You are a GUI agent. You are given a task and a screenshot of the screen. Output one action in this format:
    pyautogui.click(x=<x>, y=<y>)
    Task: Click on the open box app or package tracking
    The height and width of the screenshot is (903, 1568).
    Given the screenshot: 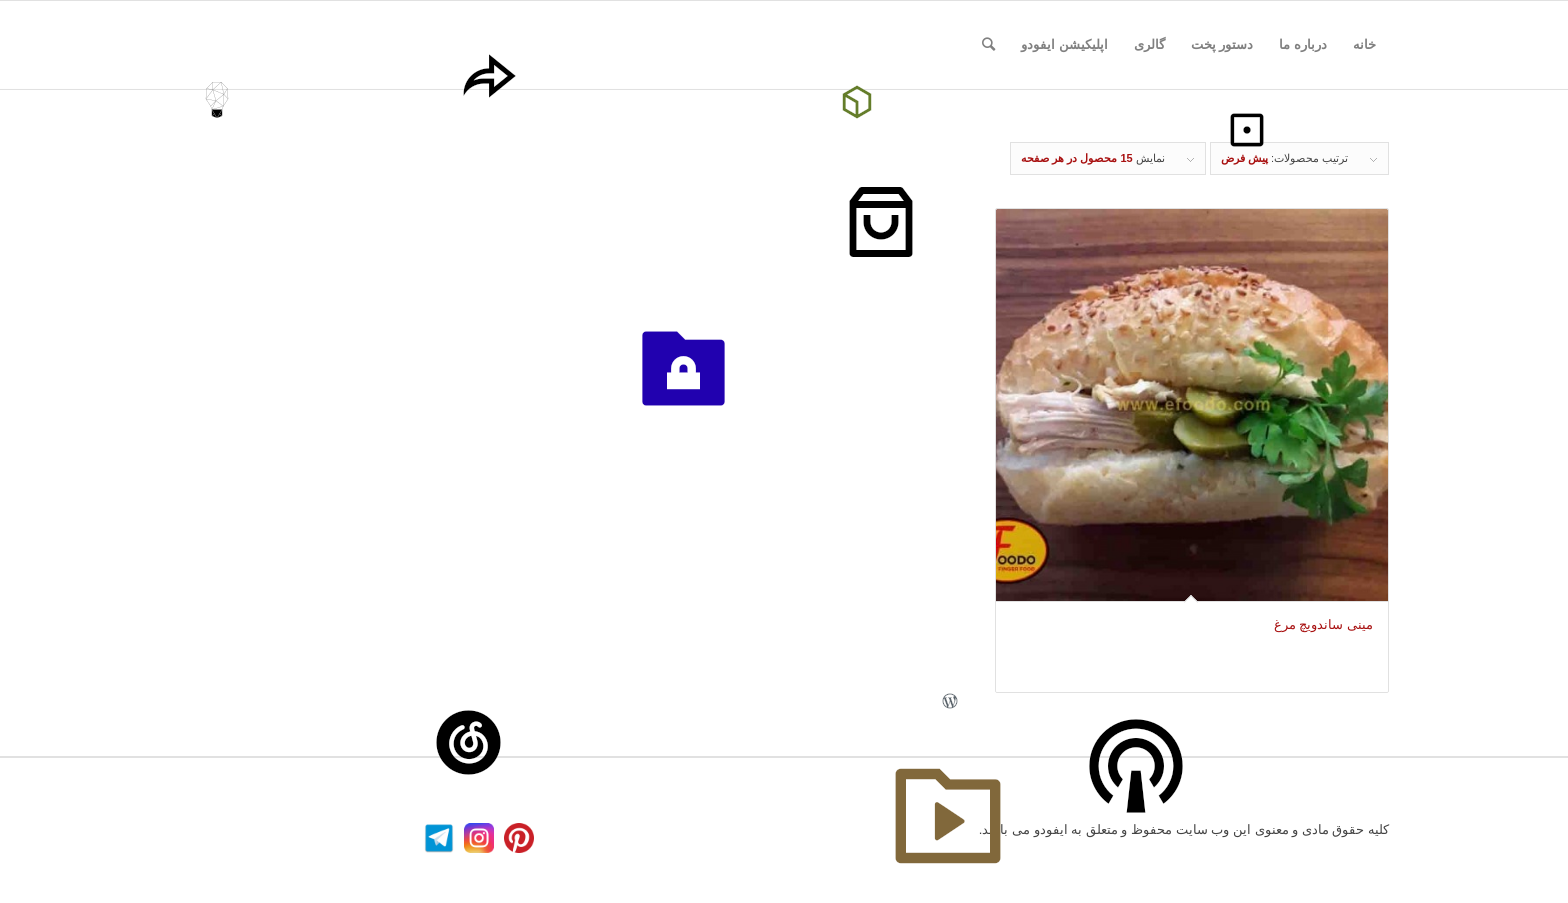 What is the action you would take?
    pyautogui.click(x=857, y=102)
    